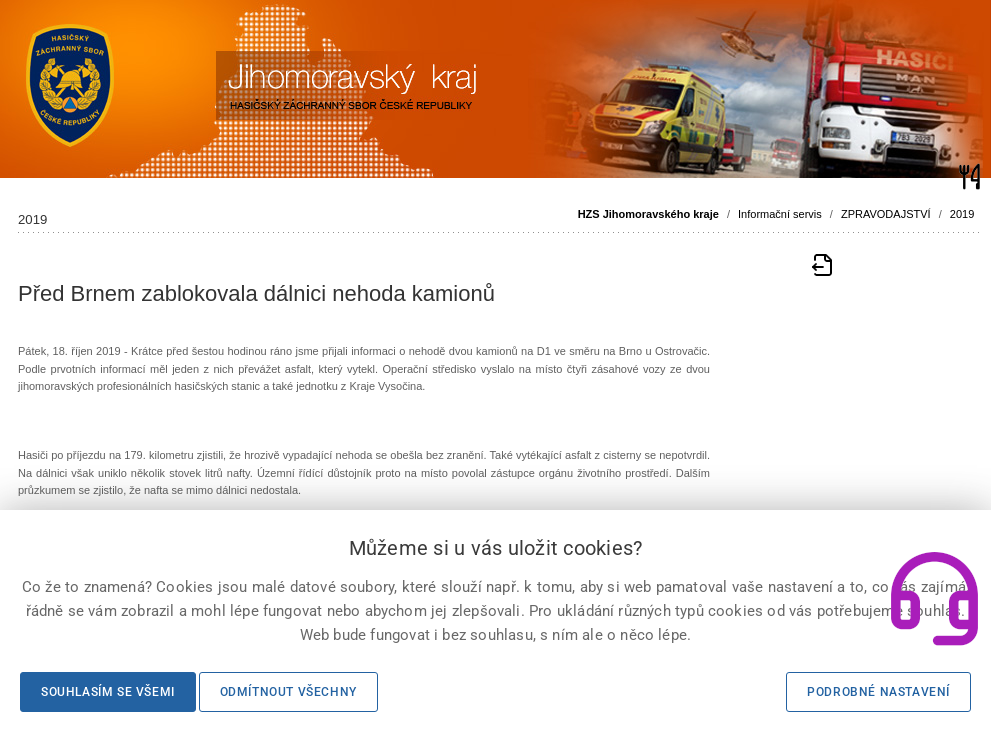  Describe the element at coordinates (823, 265) in the screenshot. I see `export file to another location` at that location.